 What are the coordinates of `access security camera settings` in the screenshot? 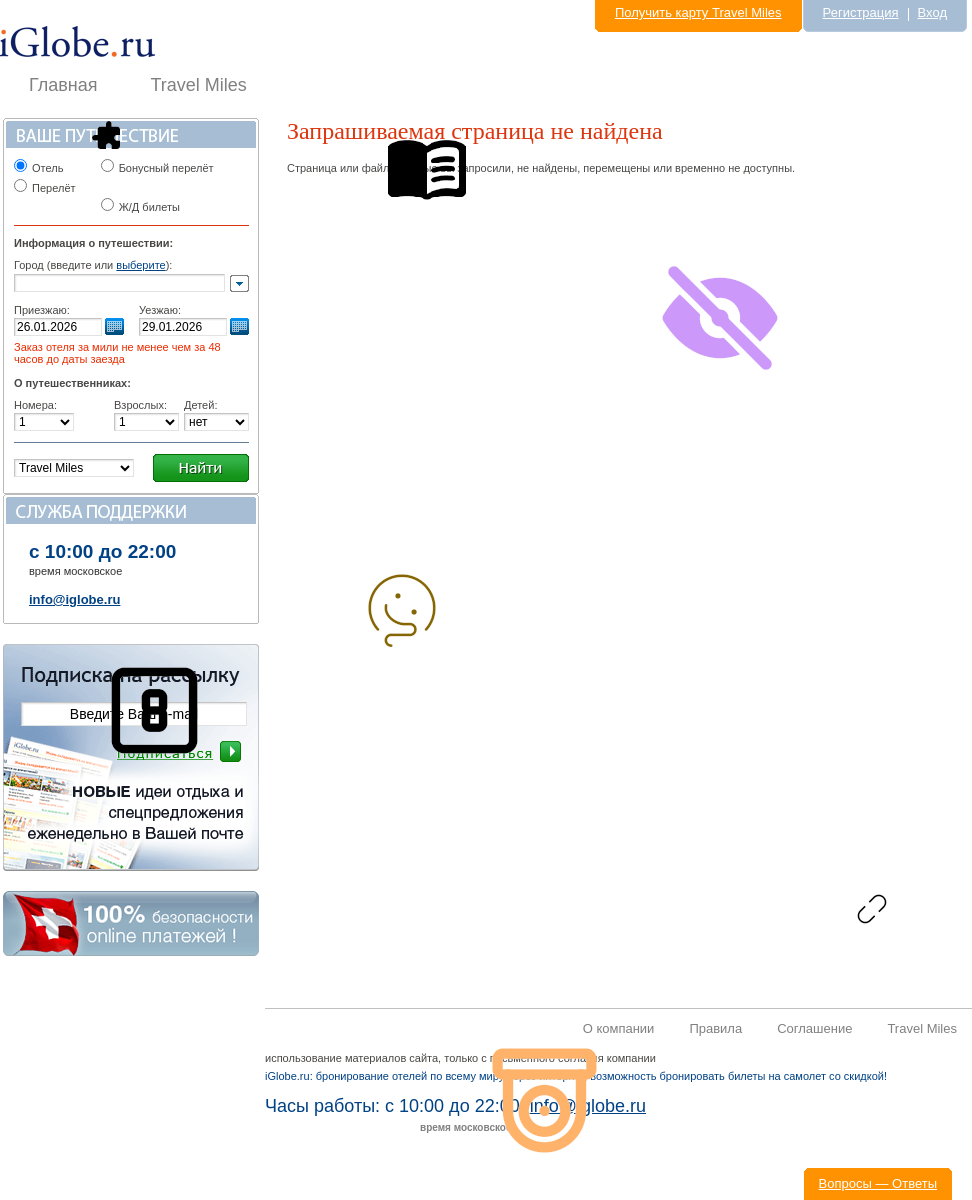 It's located at (544, 1100).